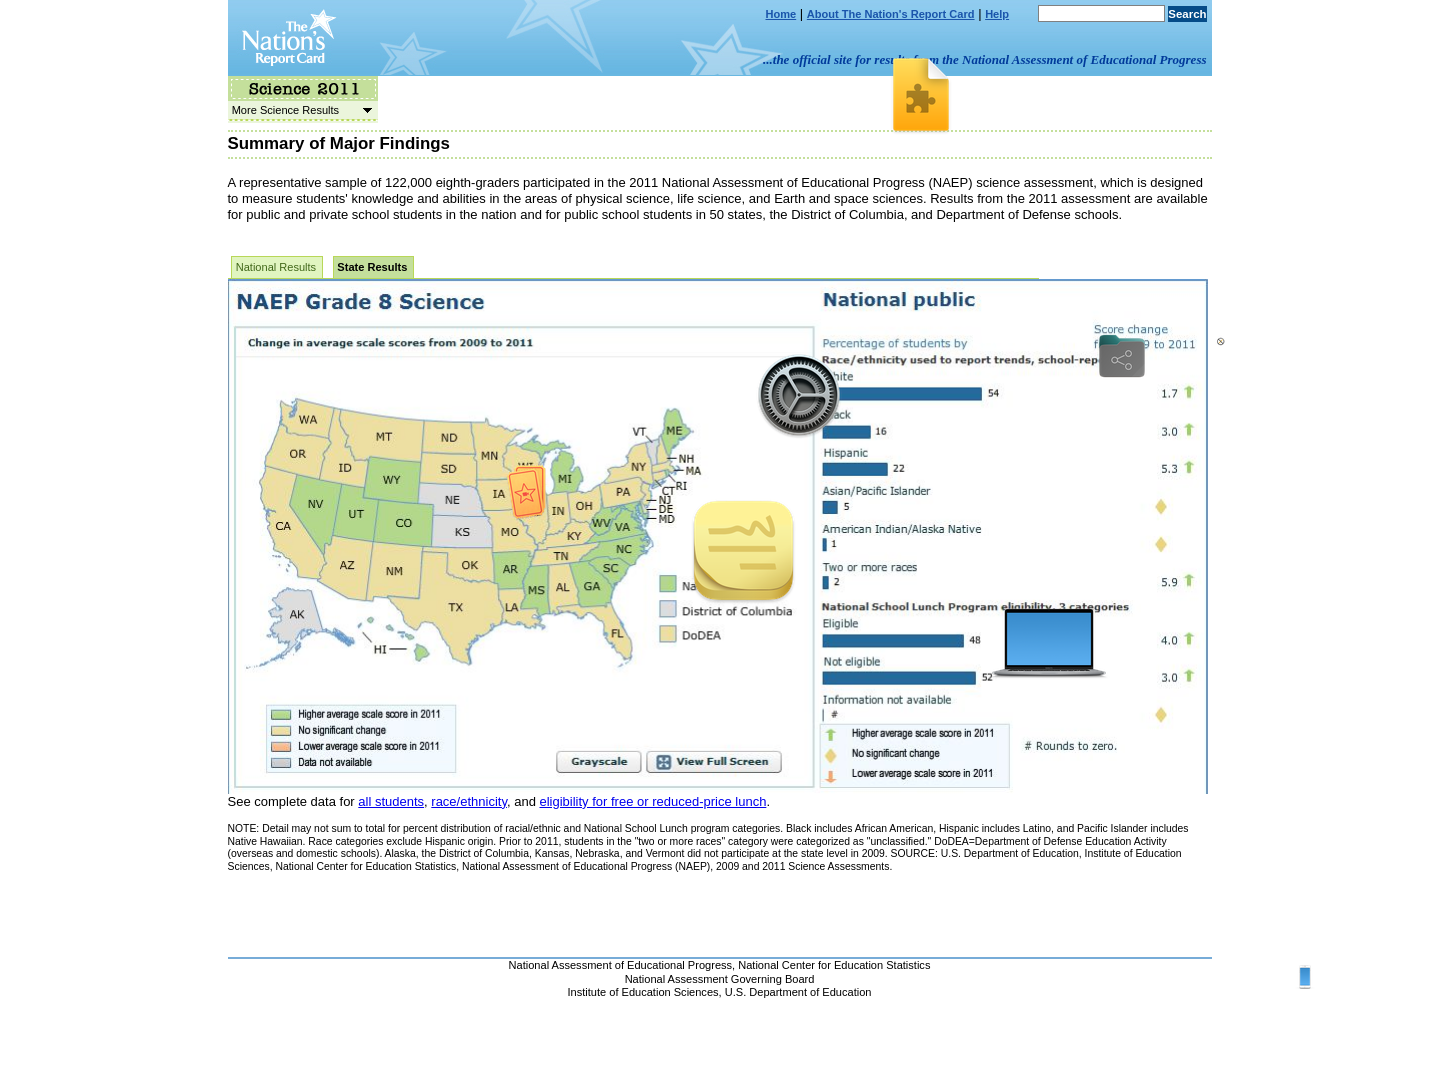 The image size is (1439, 1077). I want to click on a plugin-generated file type, so click(921, 96).